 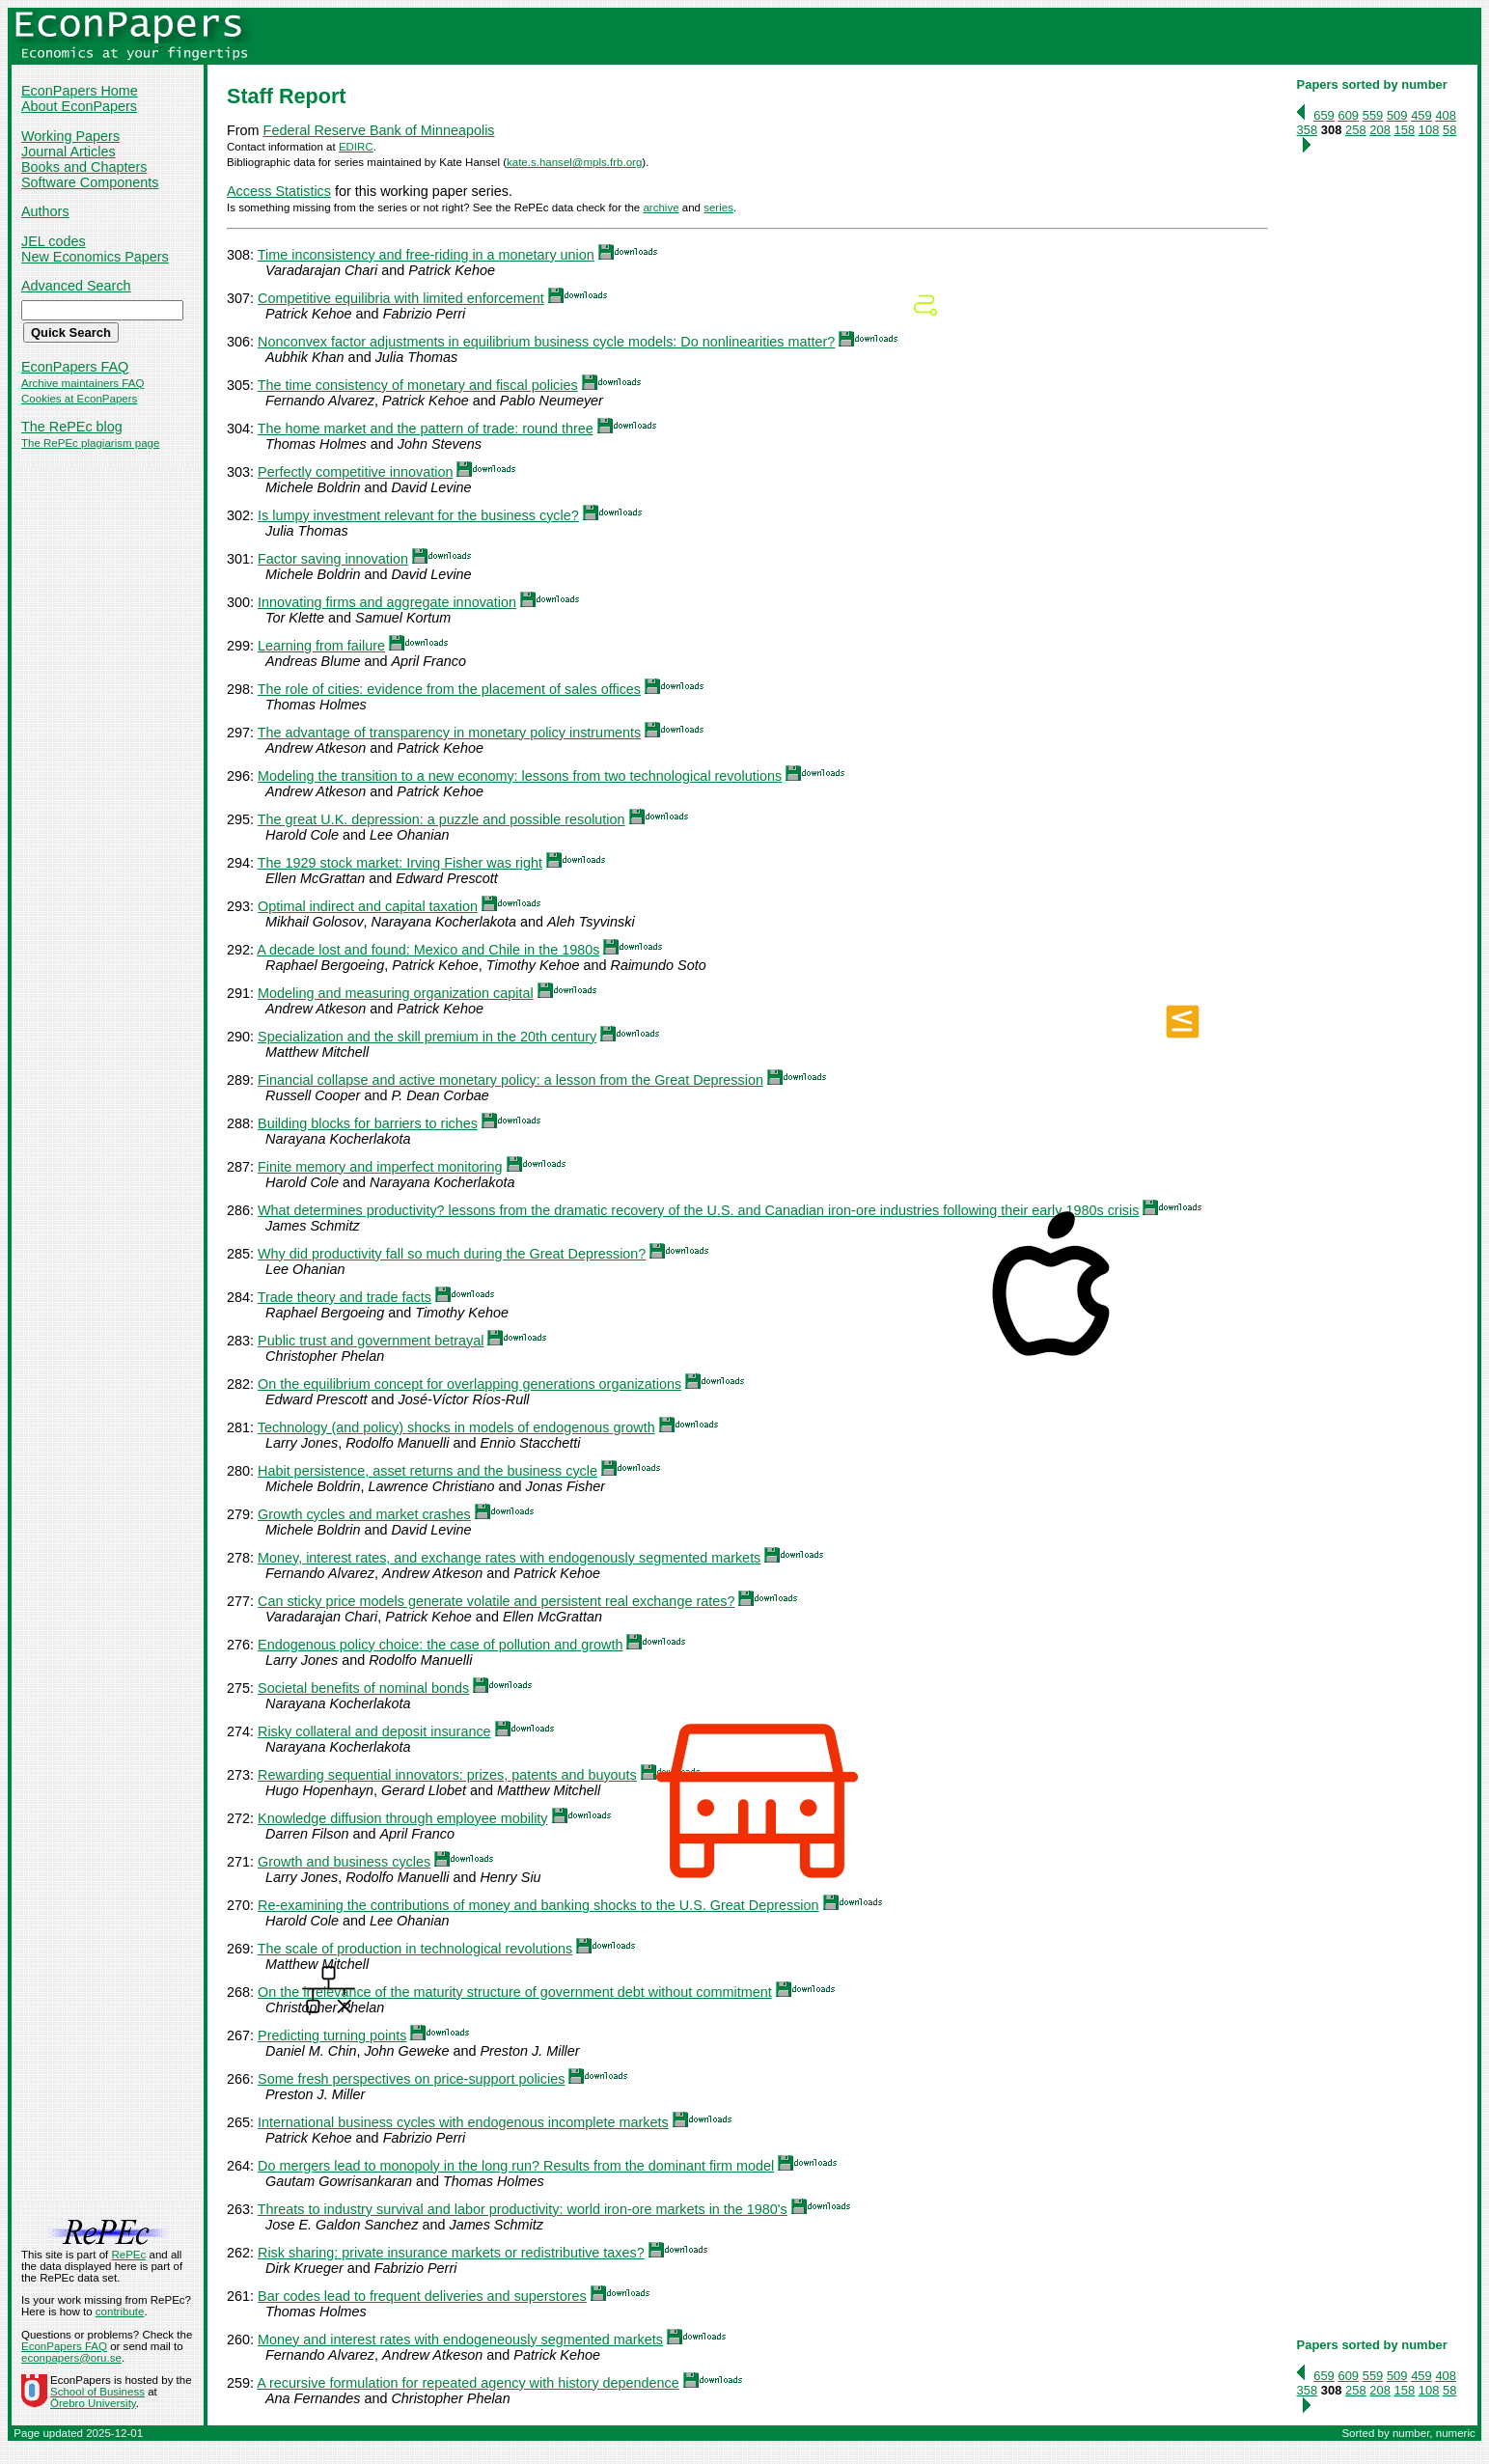 I want to click on less than or equal to comparison operator, so click(x=1182, y=1021).